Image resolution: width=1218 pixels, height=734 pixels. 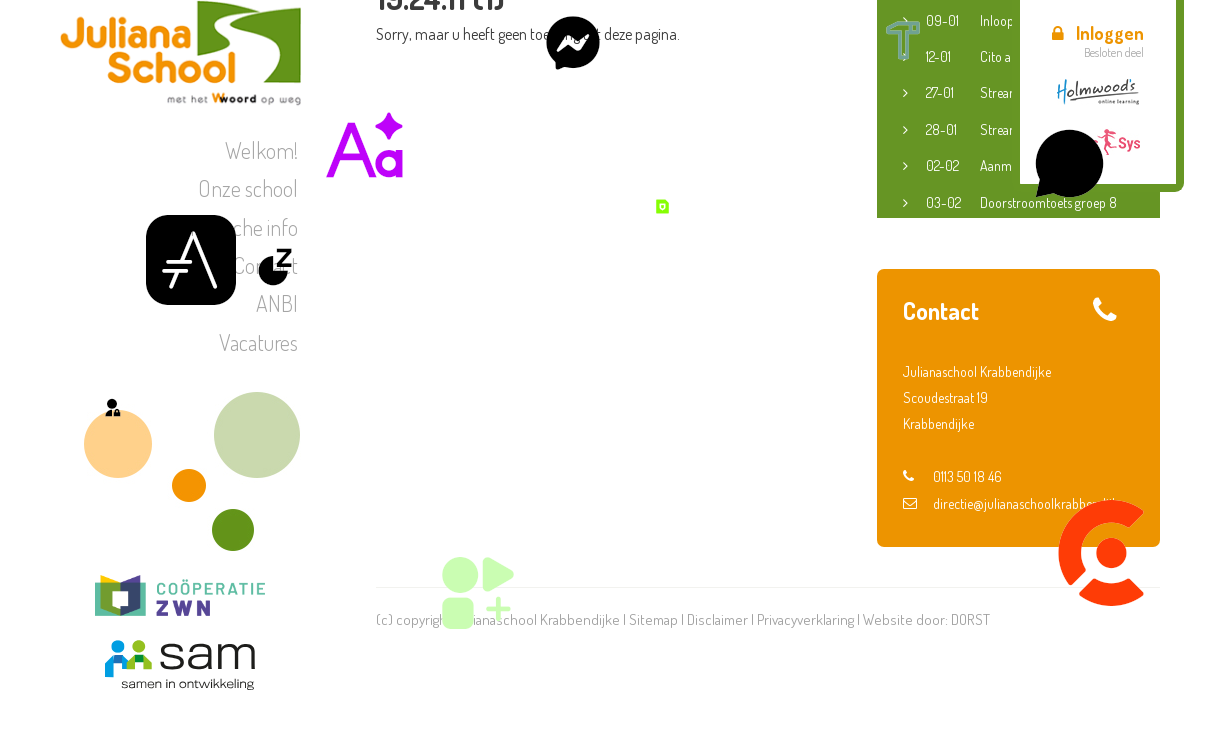 I want to click on clerk authentication service logo, so click(x=1101, y=553).